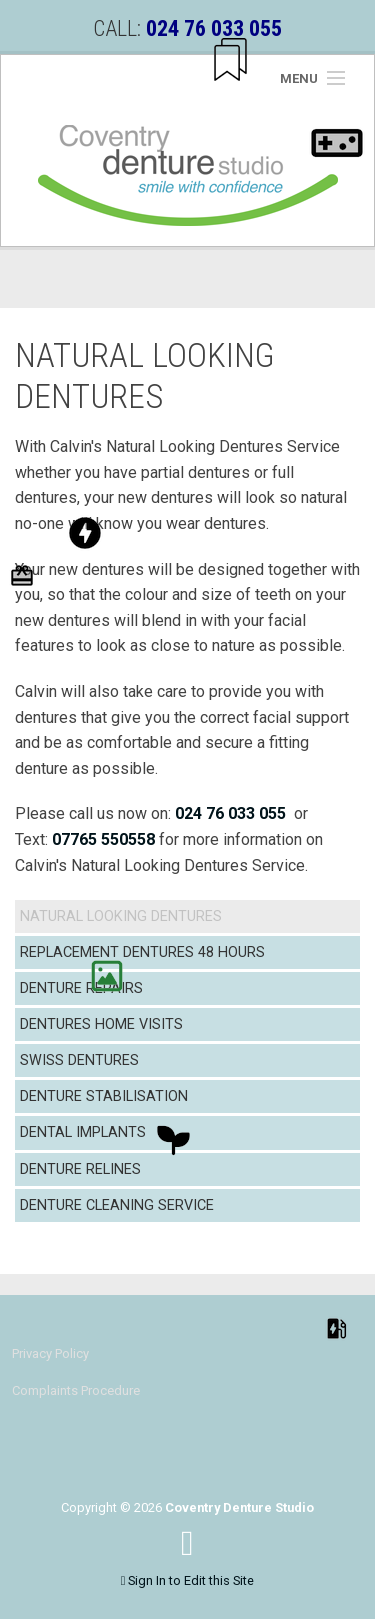 This screenshot has height=1619, width=375. What do you see at coordinates (337, 143) in the screenshot?
I see `access games or gaming features` at bounding box center [337, 143].